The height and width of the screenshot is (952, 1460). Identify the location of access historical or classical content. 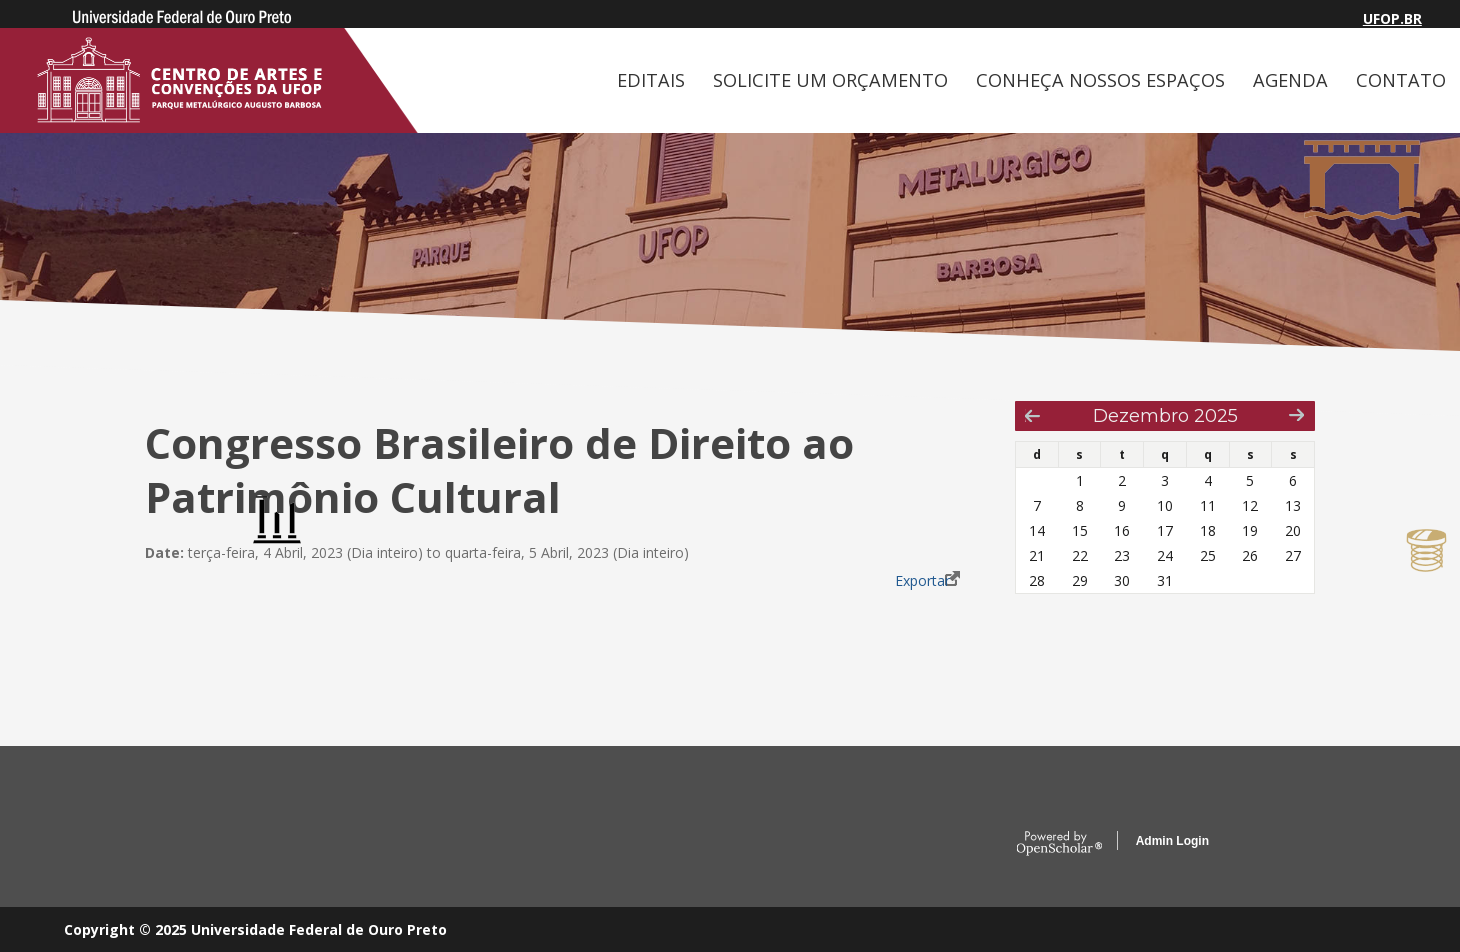
(277, 519).